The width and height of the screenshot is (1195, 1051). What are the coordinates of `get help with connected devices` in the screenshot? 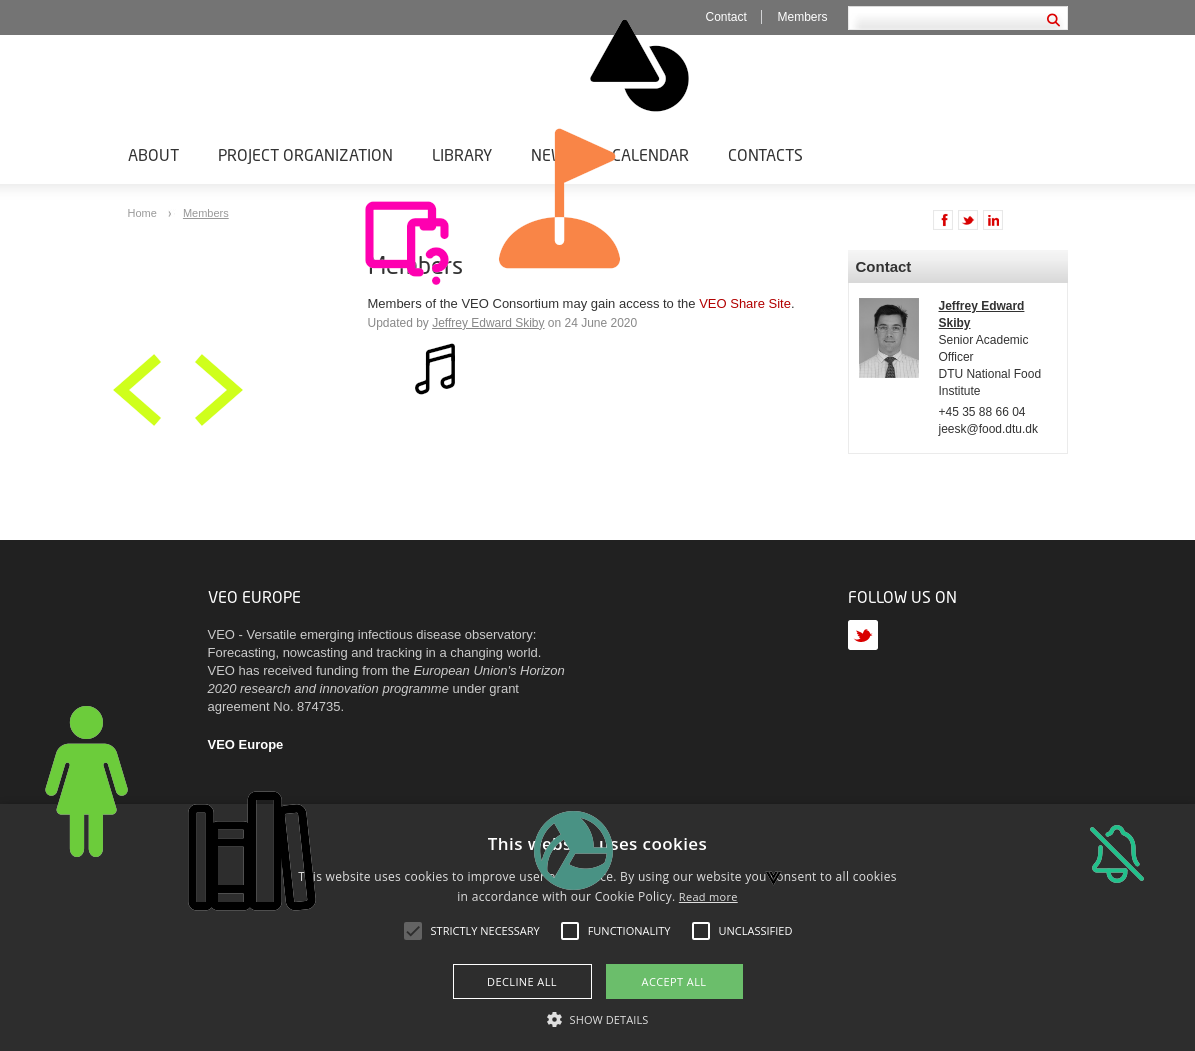 It's located at (407, 239).